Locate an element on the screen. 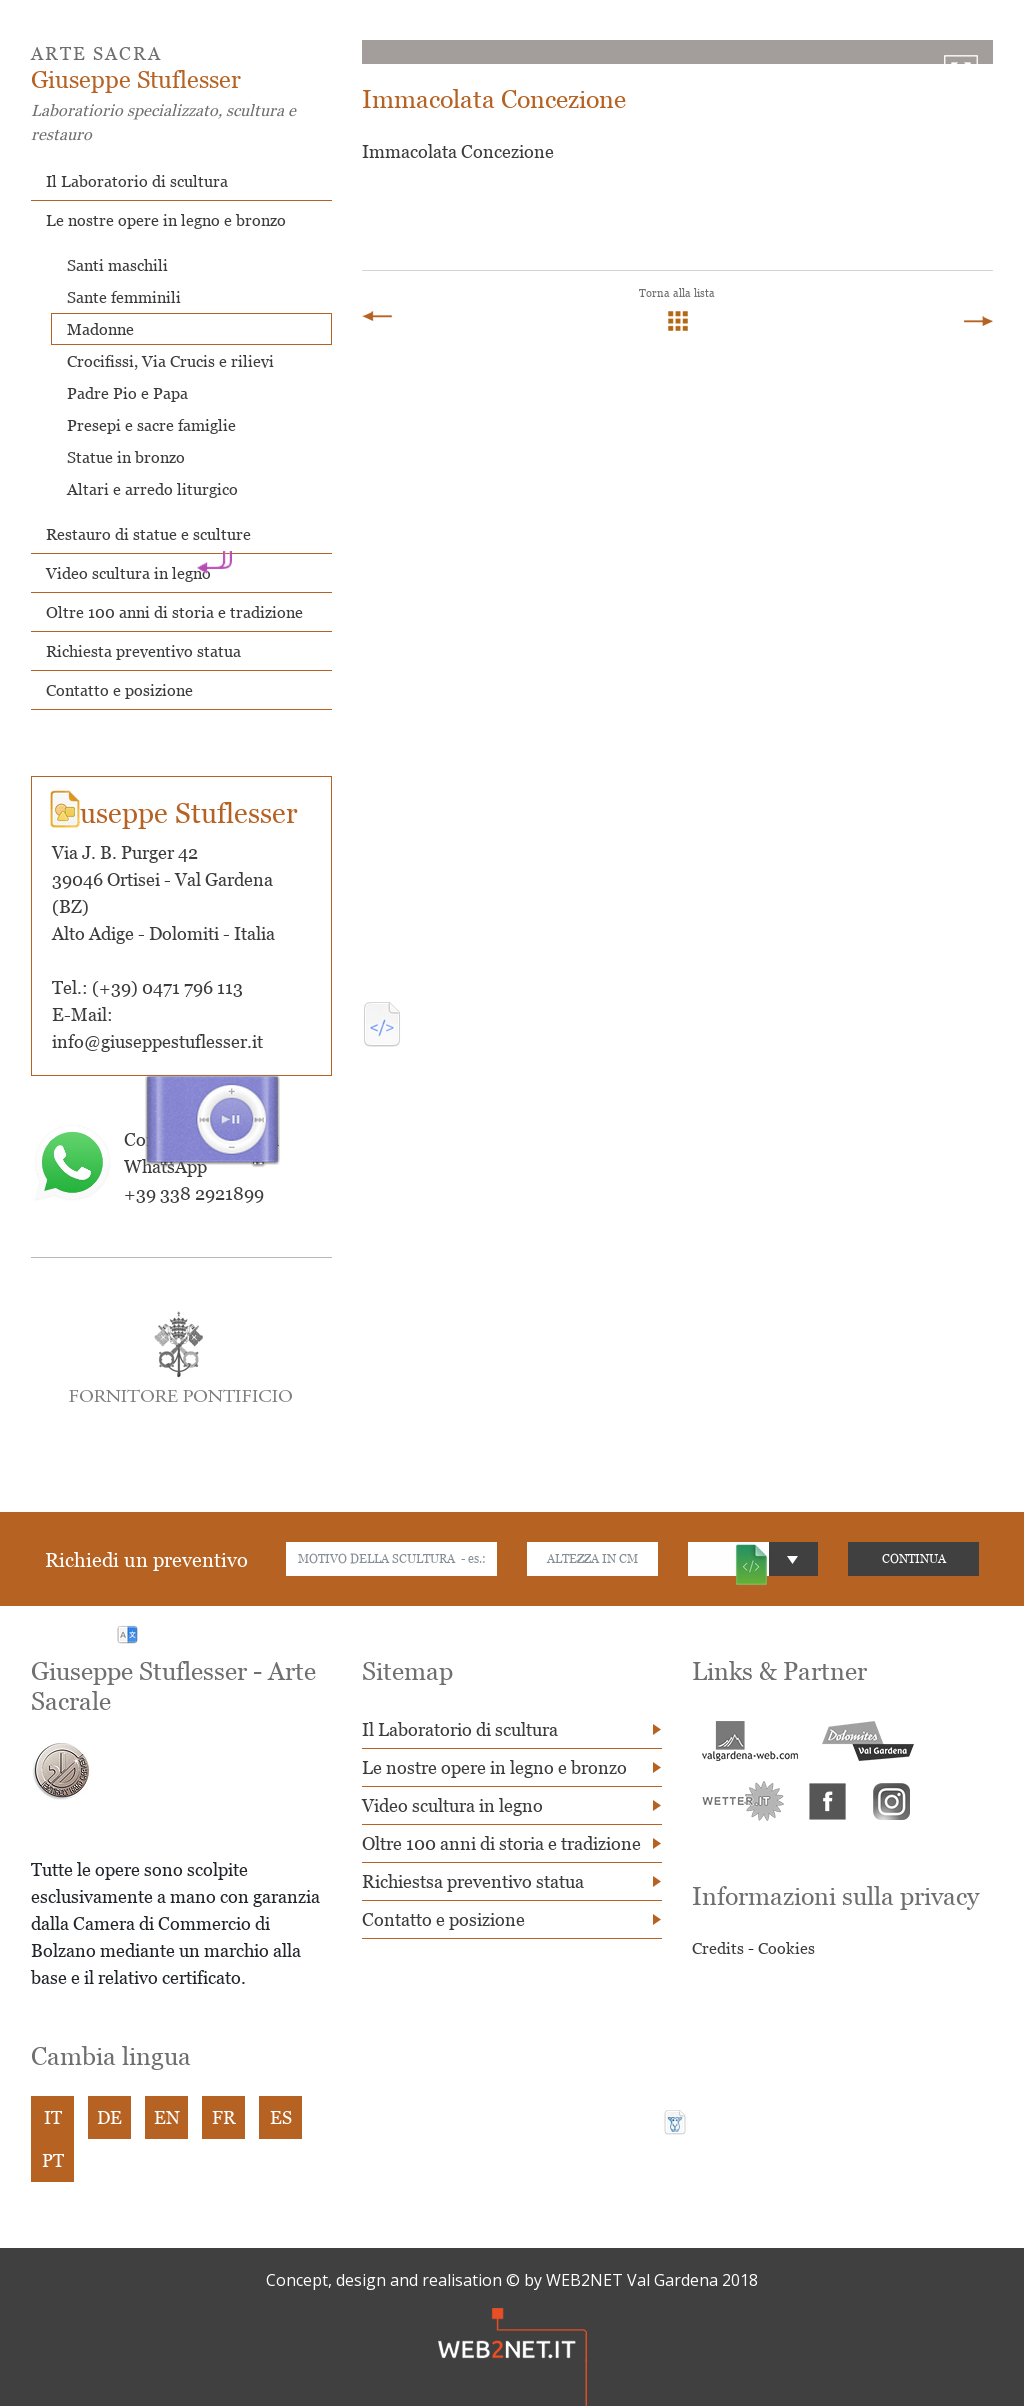 The width and height of the screenshot is (1024, 2406). a qt resource file used in nokia/qt development is located at coordinates (751, 1565).